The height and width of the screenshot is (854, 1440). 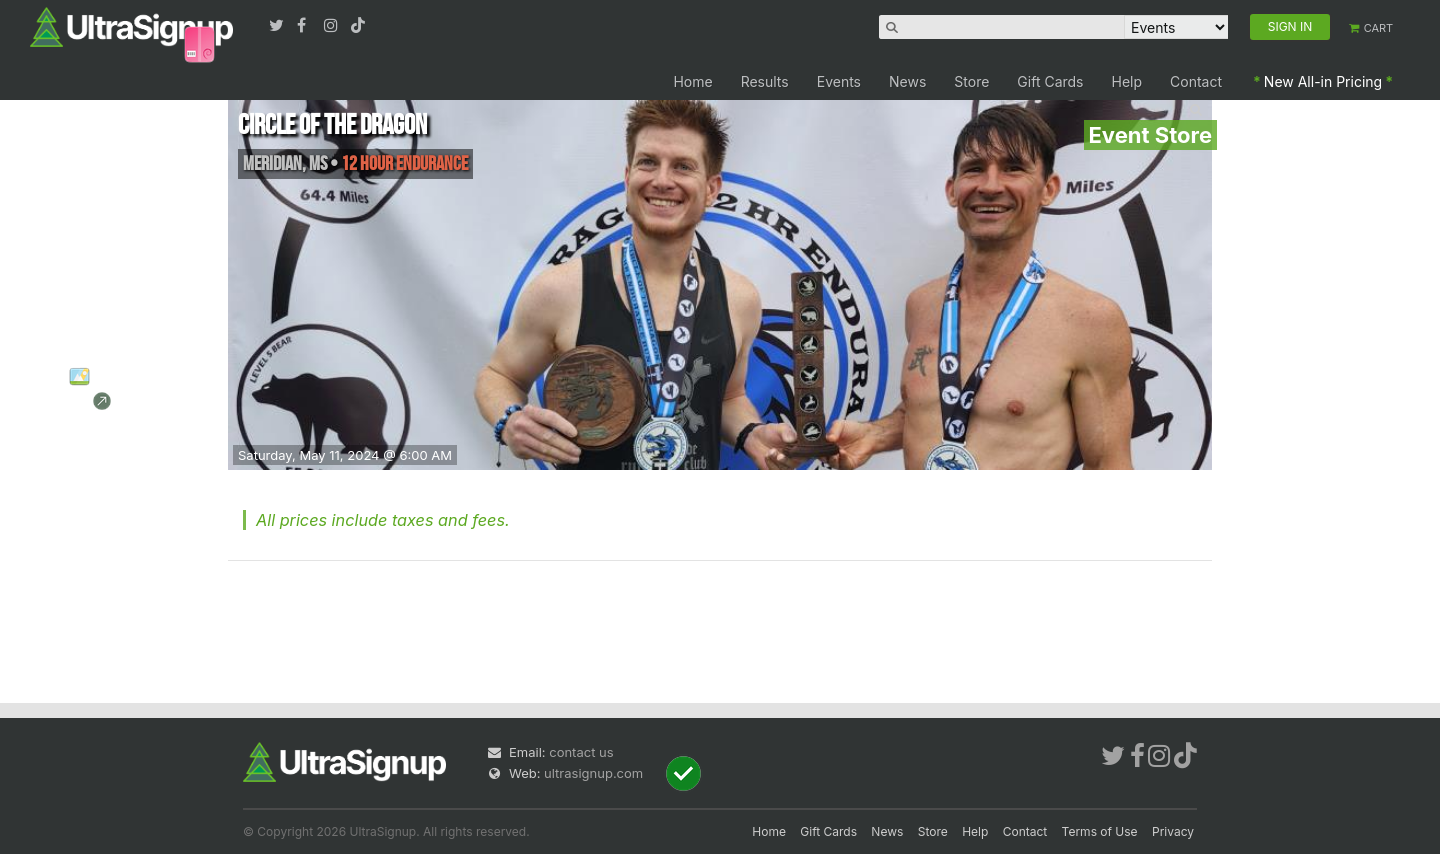 What do you see at coordinates (683, 773) in the screenshot?
I see `confirm or apply changes in a dialog` at bounding box center [683, 773].